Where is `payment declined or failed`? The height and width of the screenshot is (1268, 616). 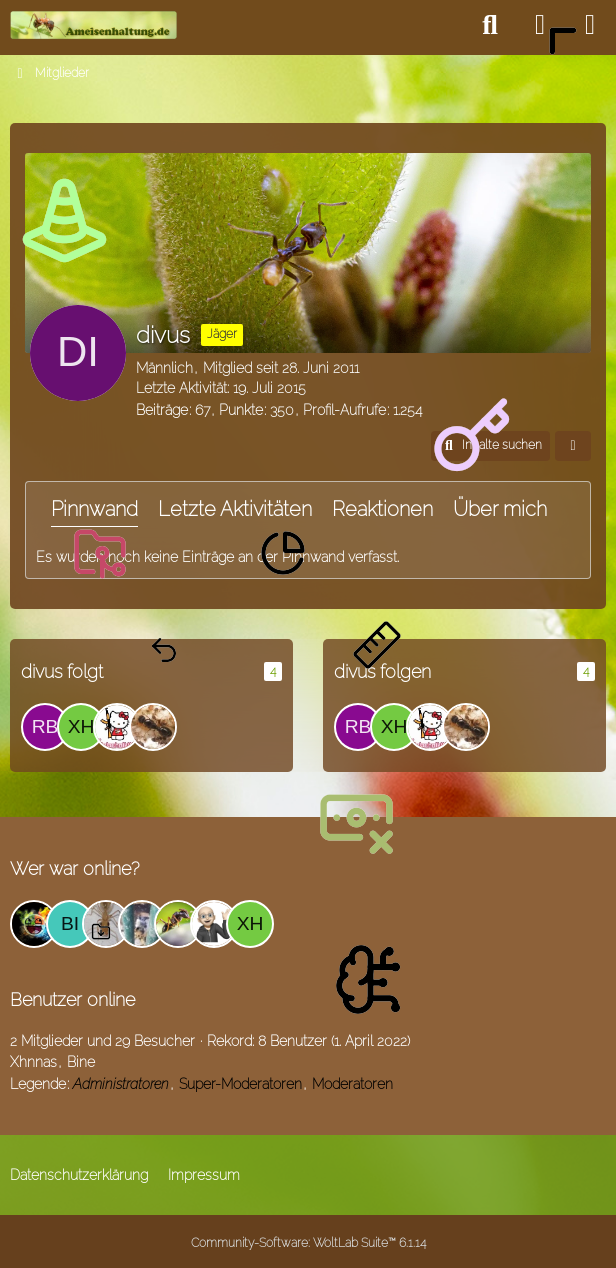 payment declined or failed is located at coordinates (356, 817).